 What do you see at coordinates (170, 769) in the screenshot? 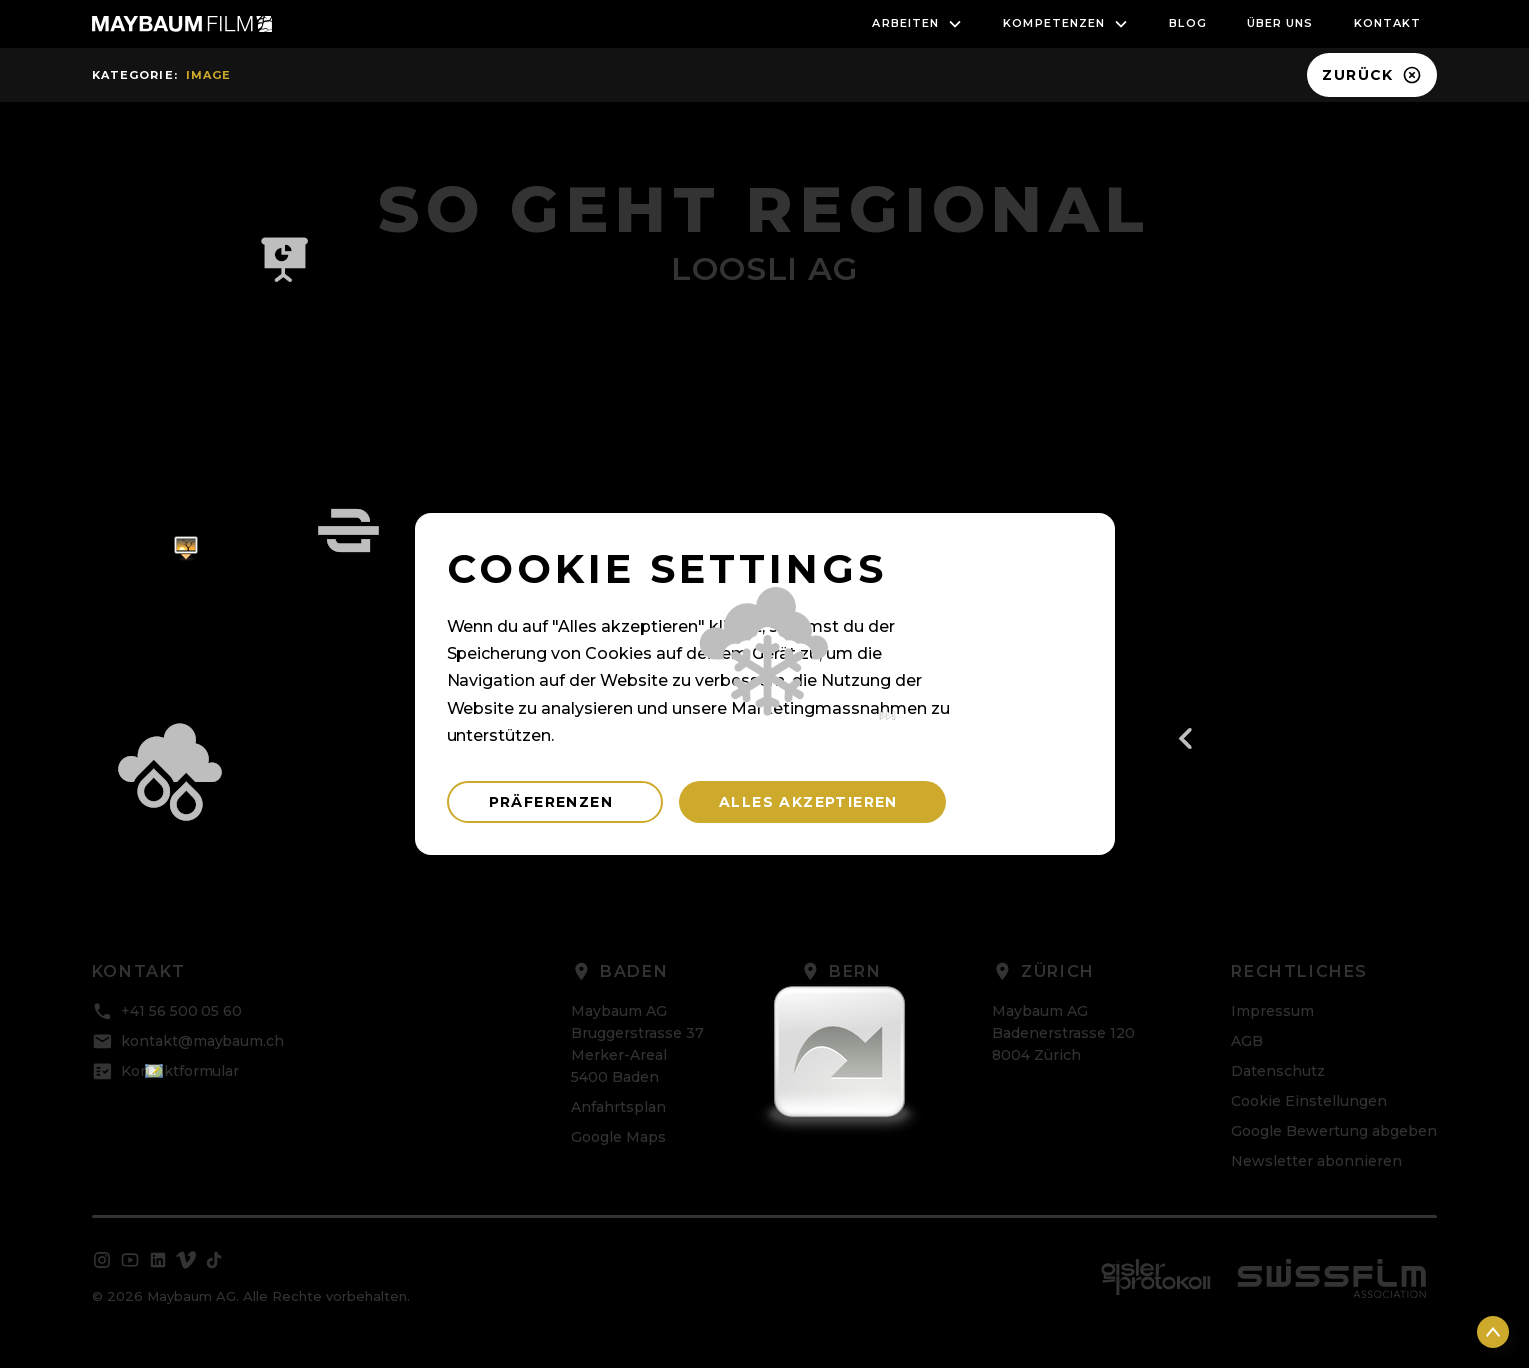
I see `indicates scattered showers or light rain conditions` at bounding box center [170, 769].